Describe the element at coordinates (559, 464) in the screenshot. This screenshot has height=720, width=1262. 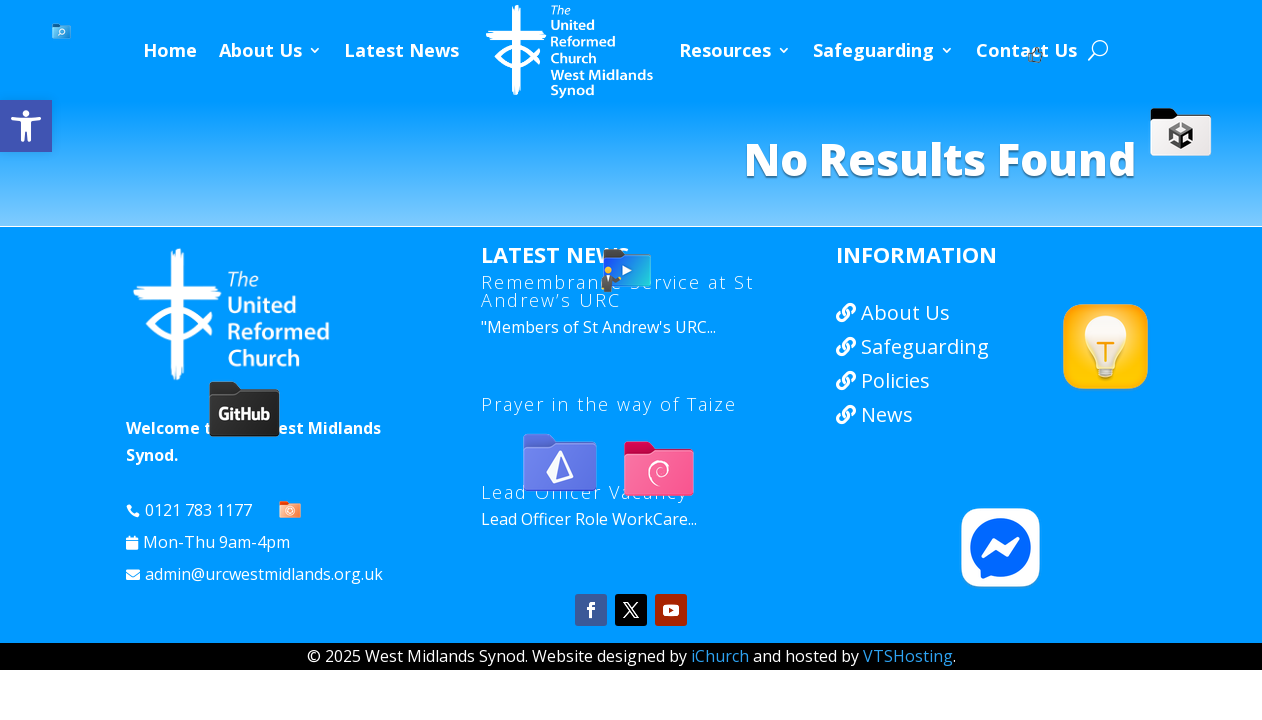
I see `open folder containing Prisma project files` at that location.